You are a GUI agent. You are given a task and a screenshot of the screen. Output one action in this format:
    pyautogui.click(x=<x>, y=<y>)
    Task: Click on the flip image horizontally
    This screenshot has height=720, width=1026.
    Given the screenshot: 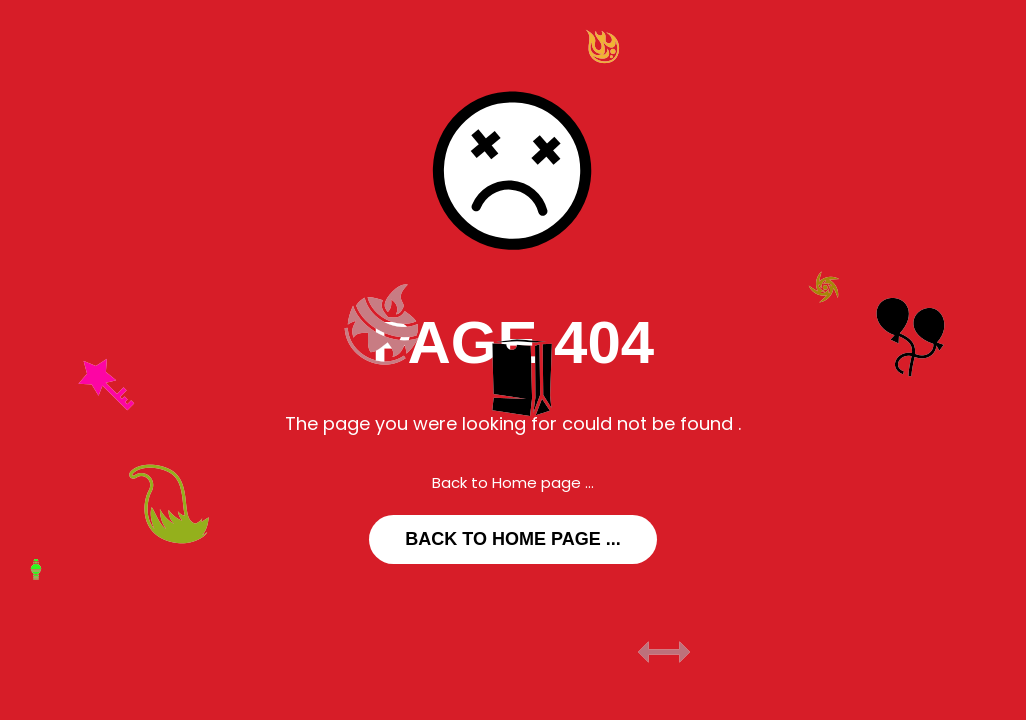 What is the action you would take?
    pyautogui.click(x=664, y=652)
    